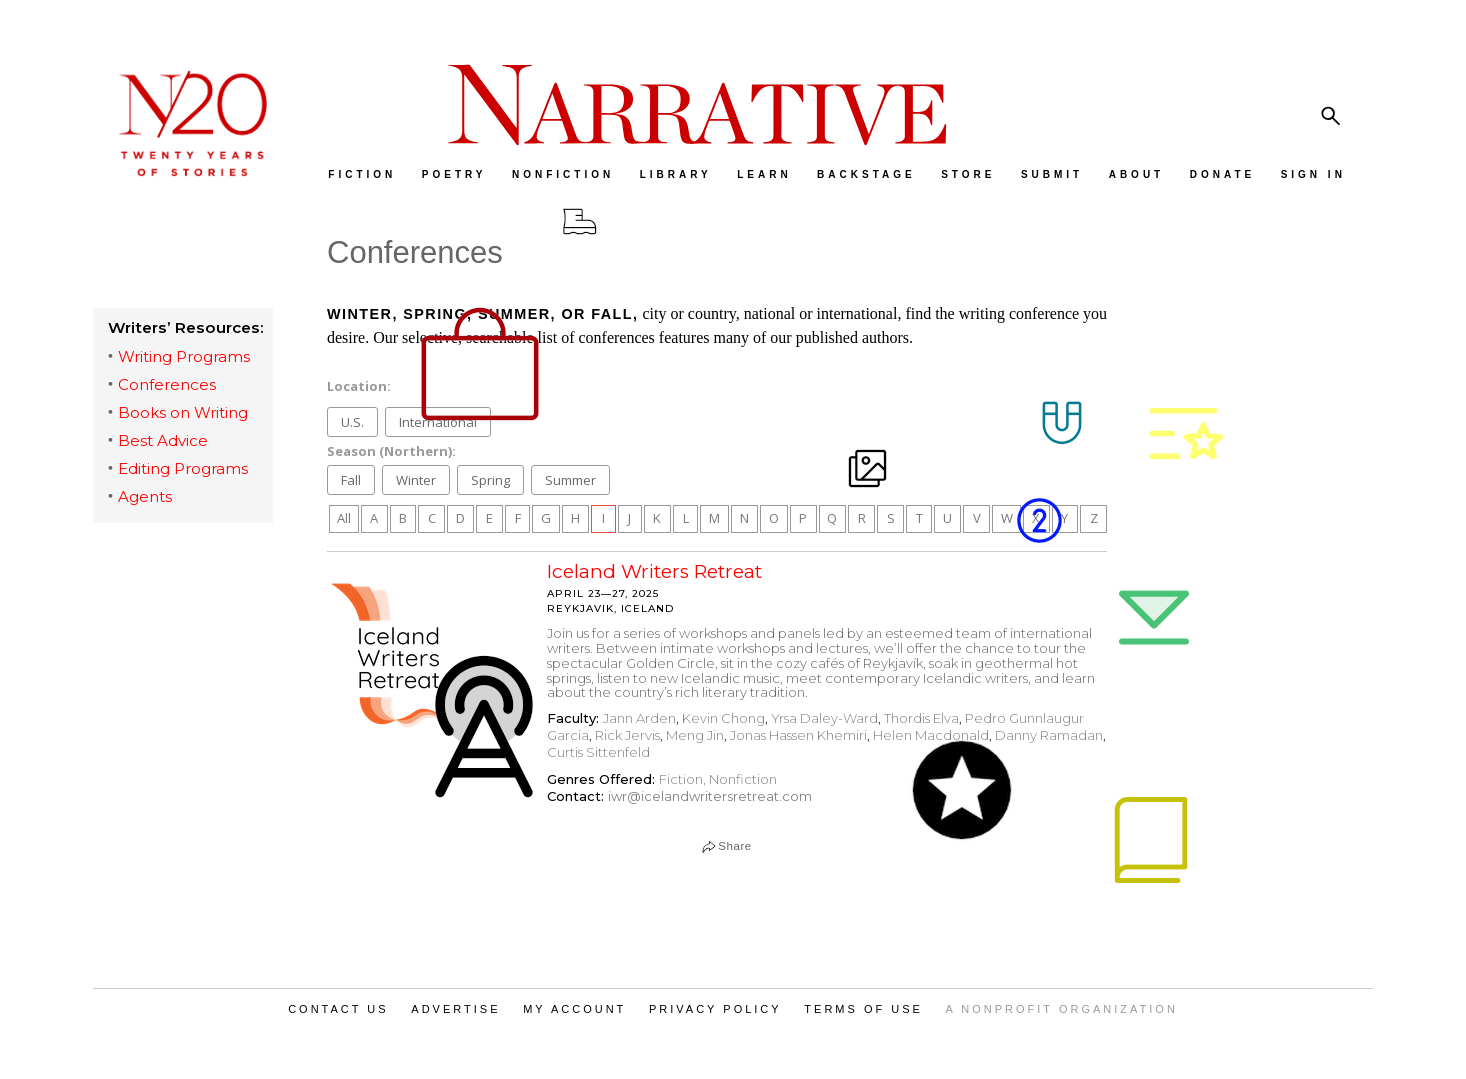 Image resolution: width=1466 pixels, height=1079 pixels. What do you see at coordinates (484, 729) in the screenshot?
I see `indicates cellular network signal strength` at bounding box center [484, 729].